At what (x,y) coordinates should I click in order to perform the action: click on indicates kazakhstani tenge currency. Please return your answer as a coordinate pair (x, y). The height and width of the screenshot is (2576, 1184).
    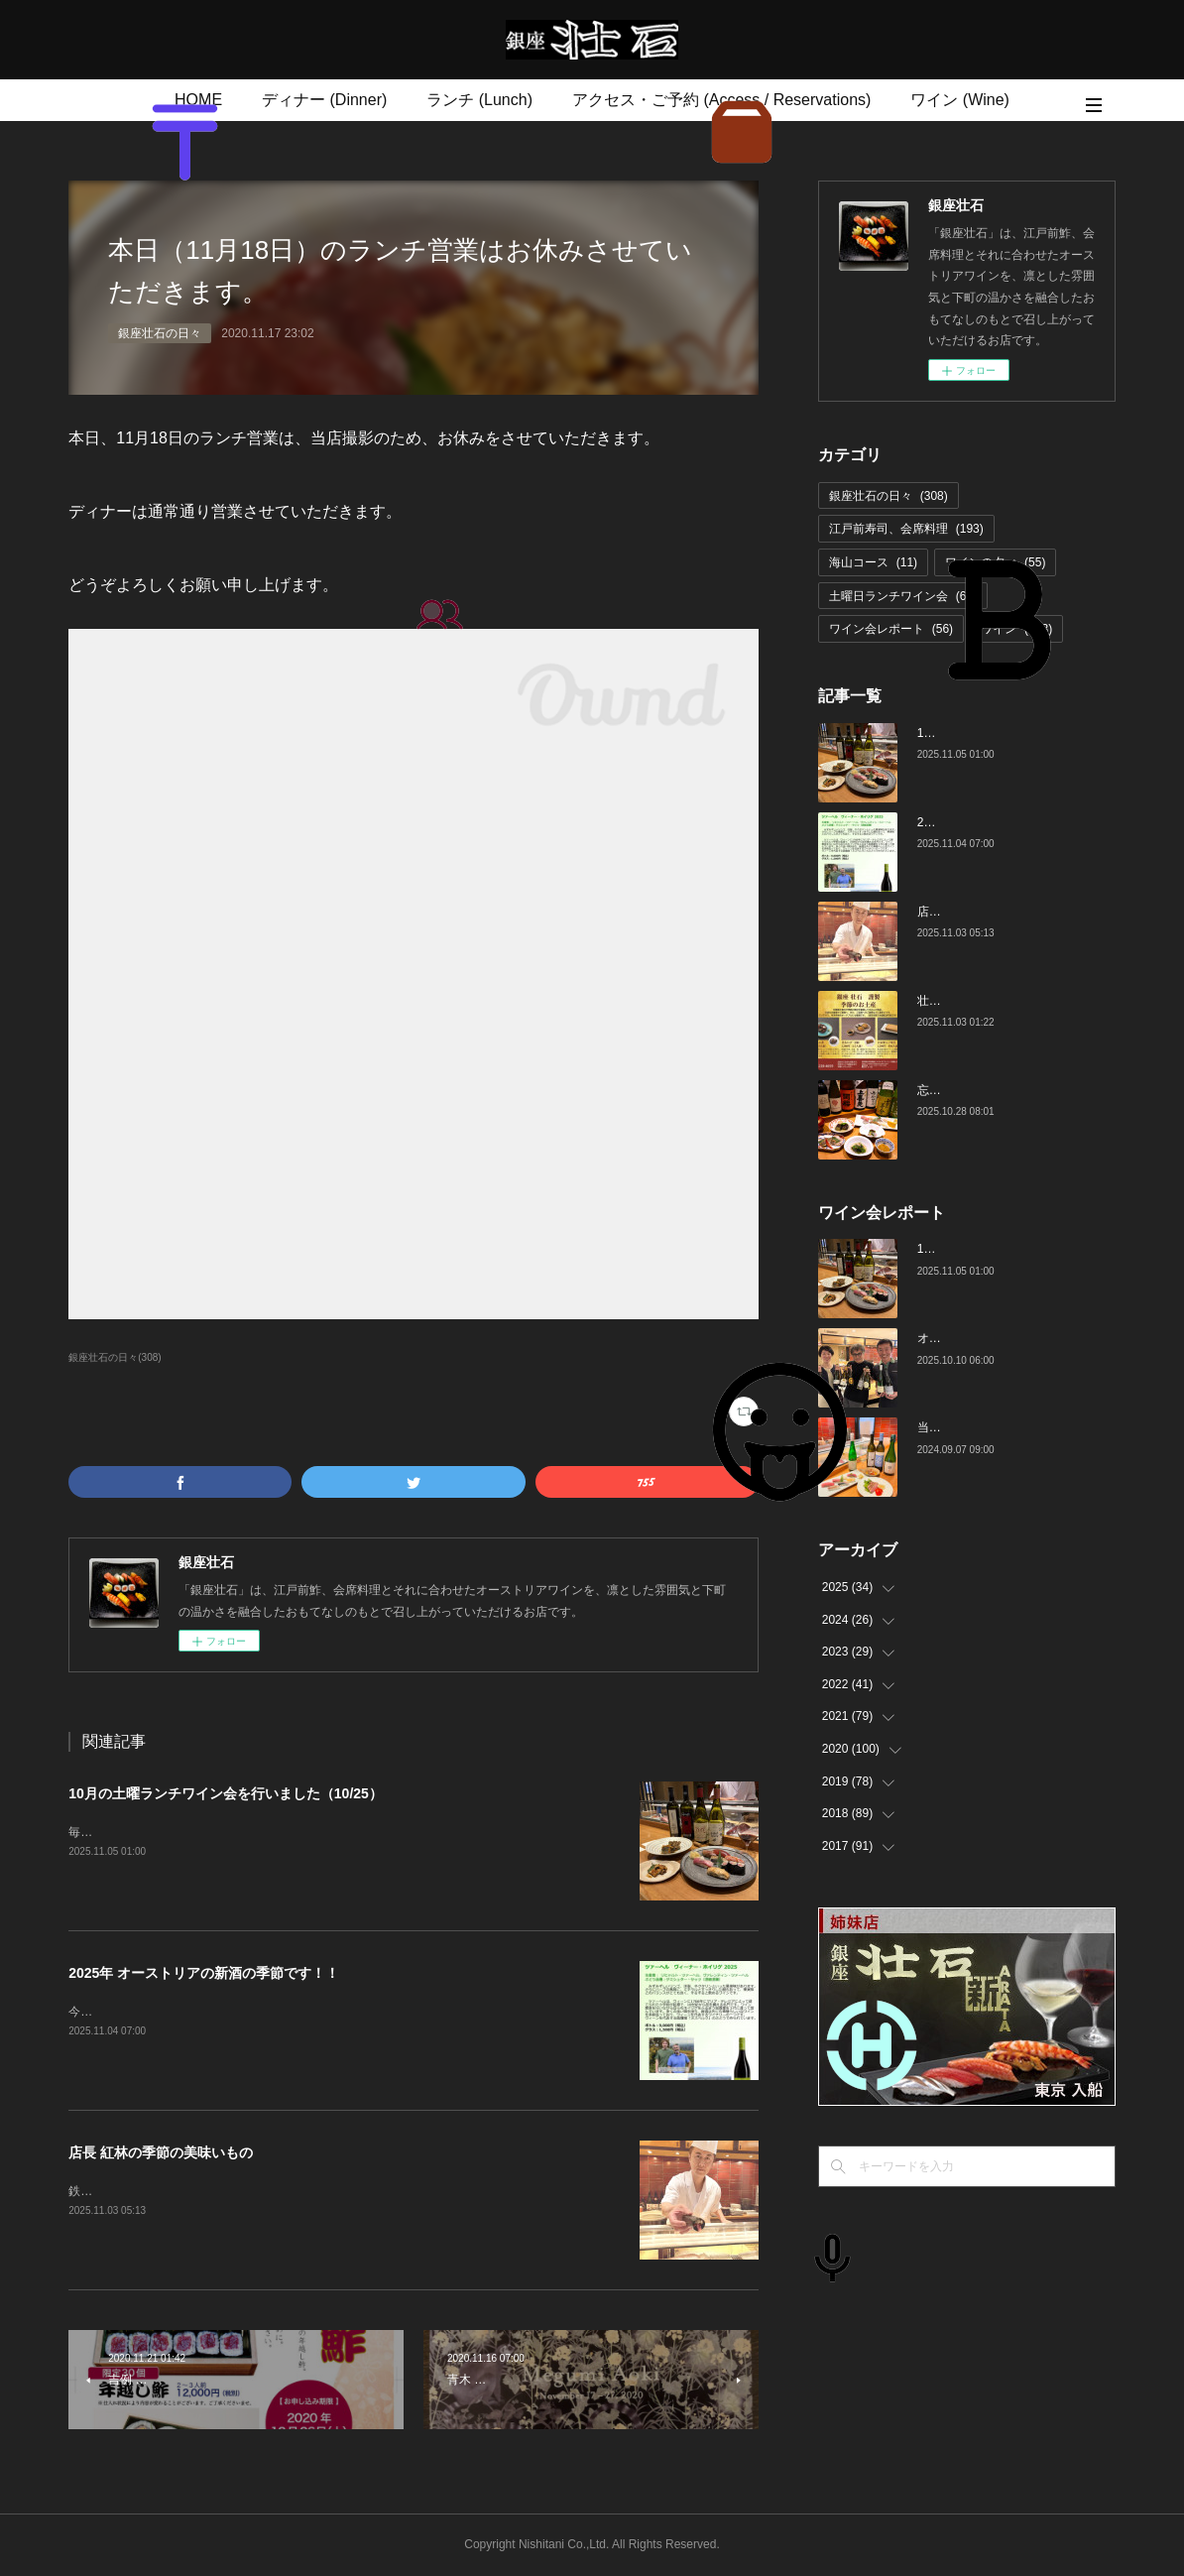
    Looking at the image, I should click on (184, 142).